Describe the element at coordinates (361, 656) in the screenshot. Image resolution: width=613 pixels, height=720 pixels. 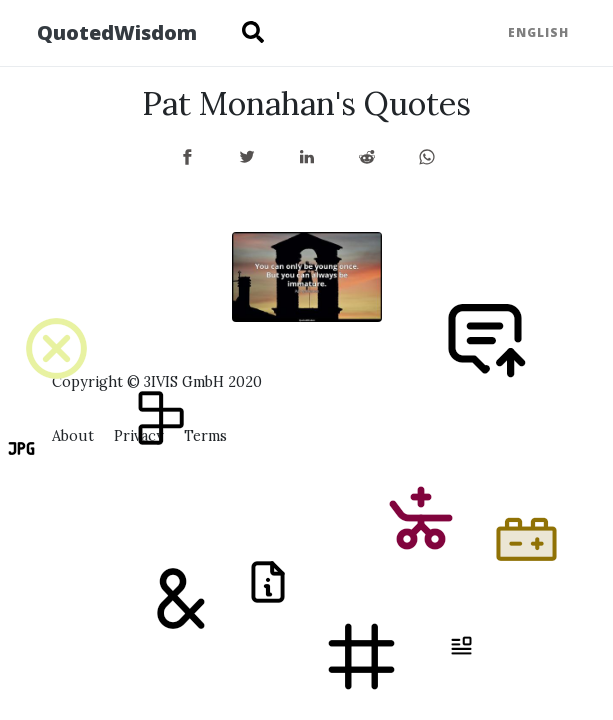
I see `view items in grid layout` at that location.